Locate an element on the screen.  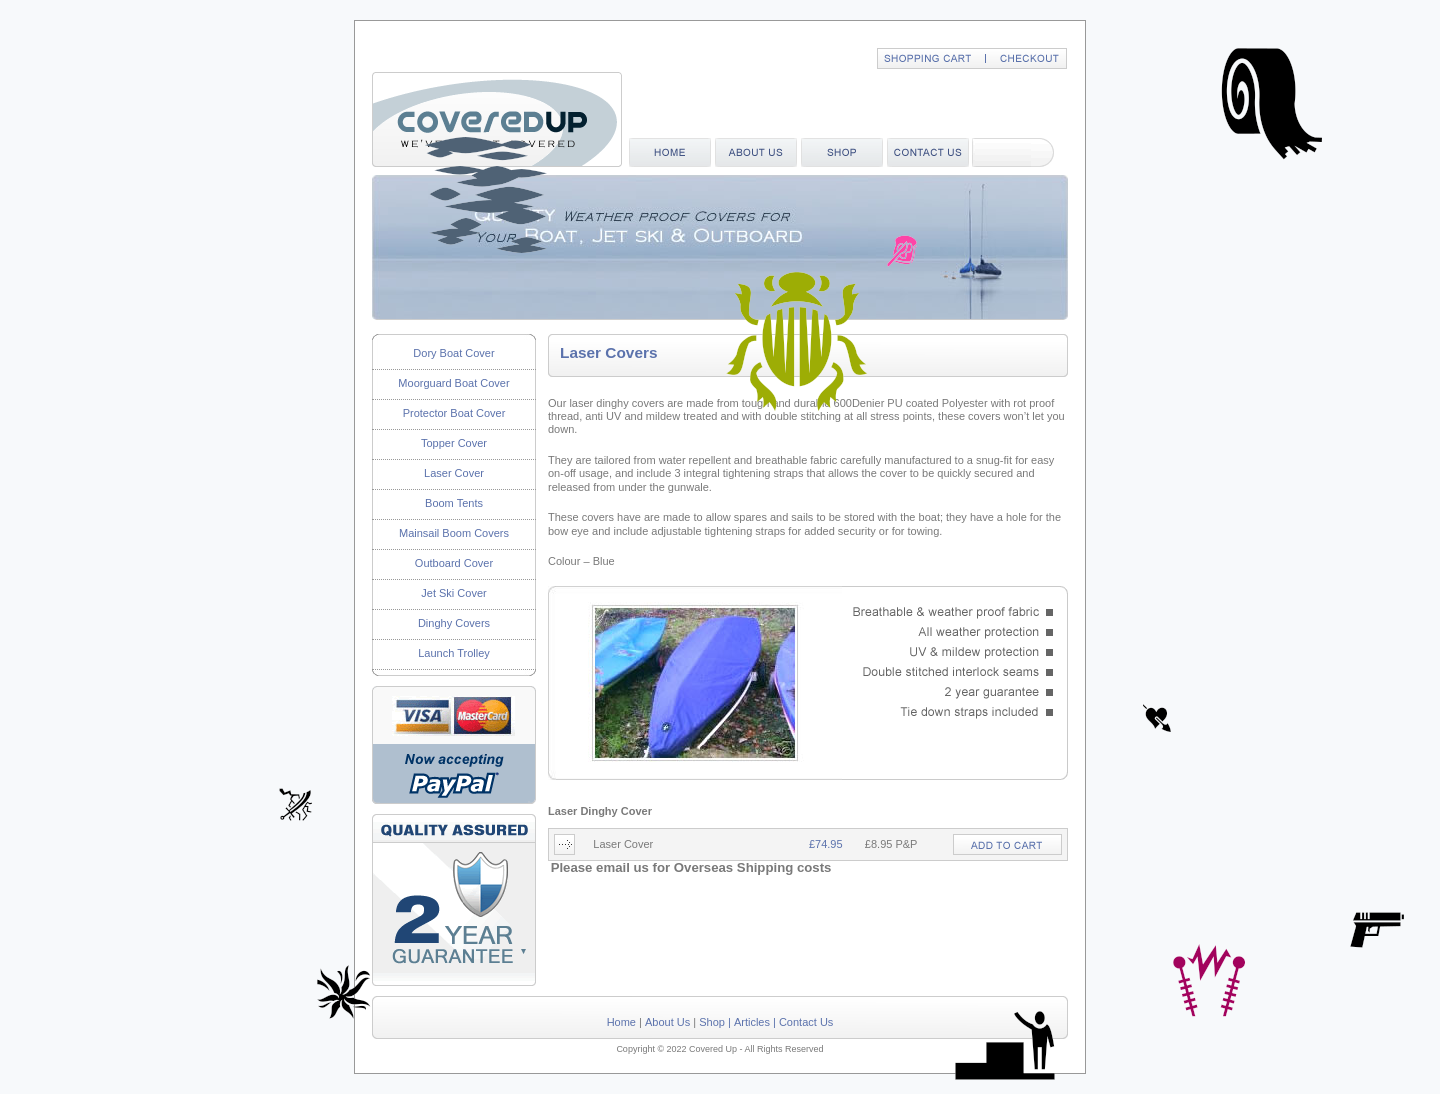
indicates a match or romantic connection in a dating app is located at coordinates (1157, 718).